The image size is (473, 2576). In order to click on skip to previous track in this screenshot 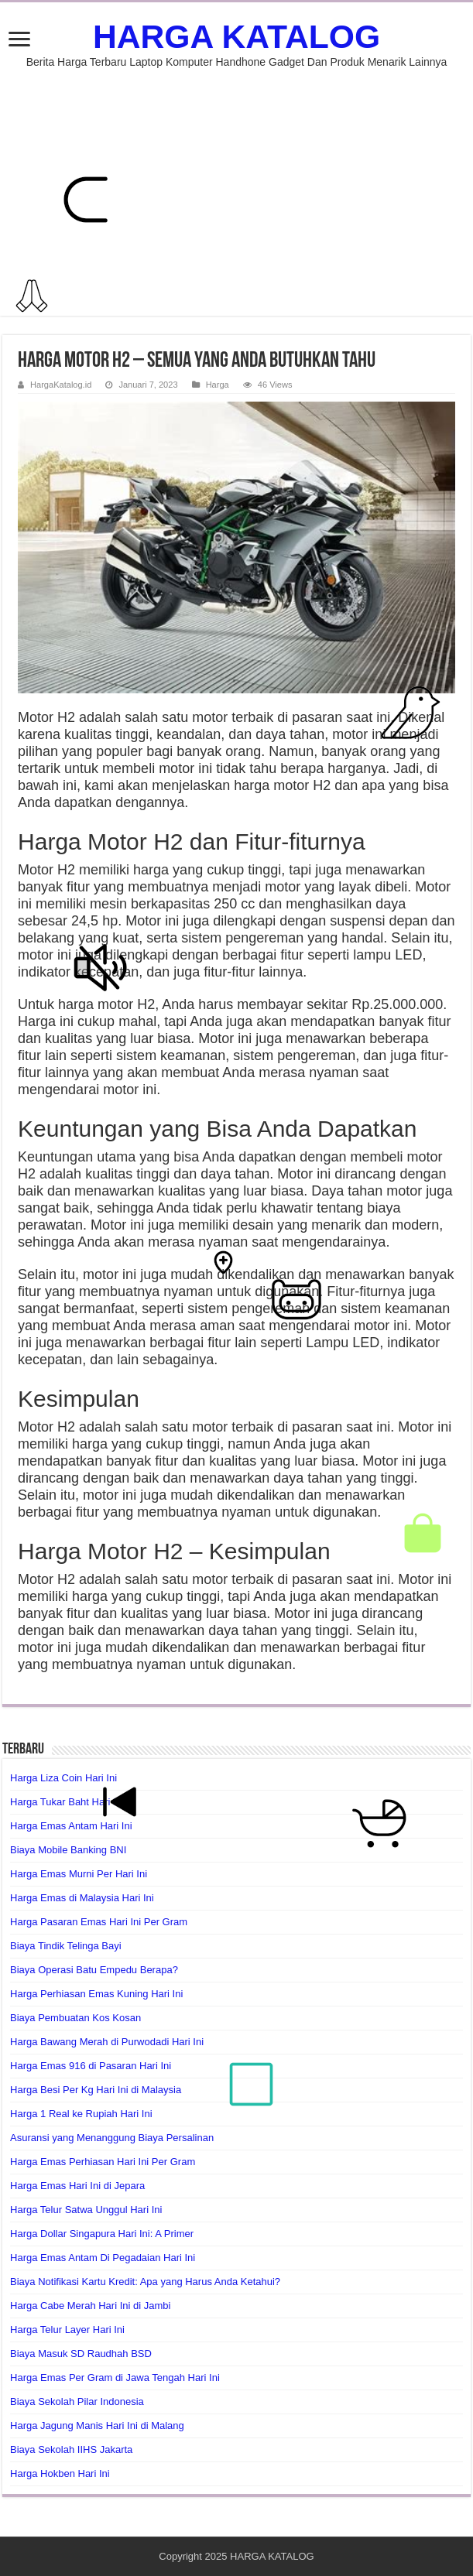, I will do `click(119, 1801)`.